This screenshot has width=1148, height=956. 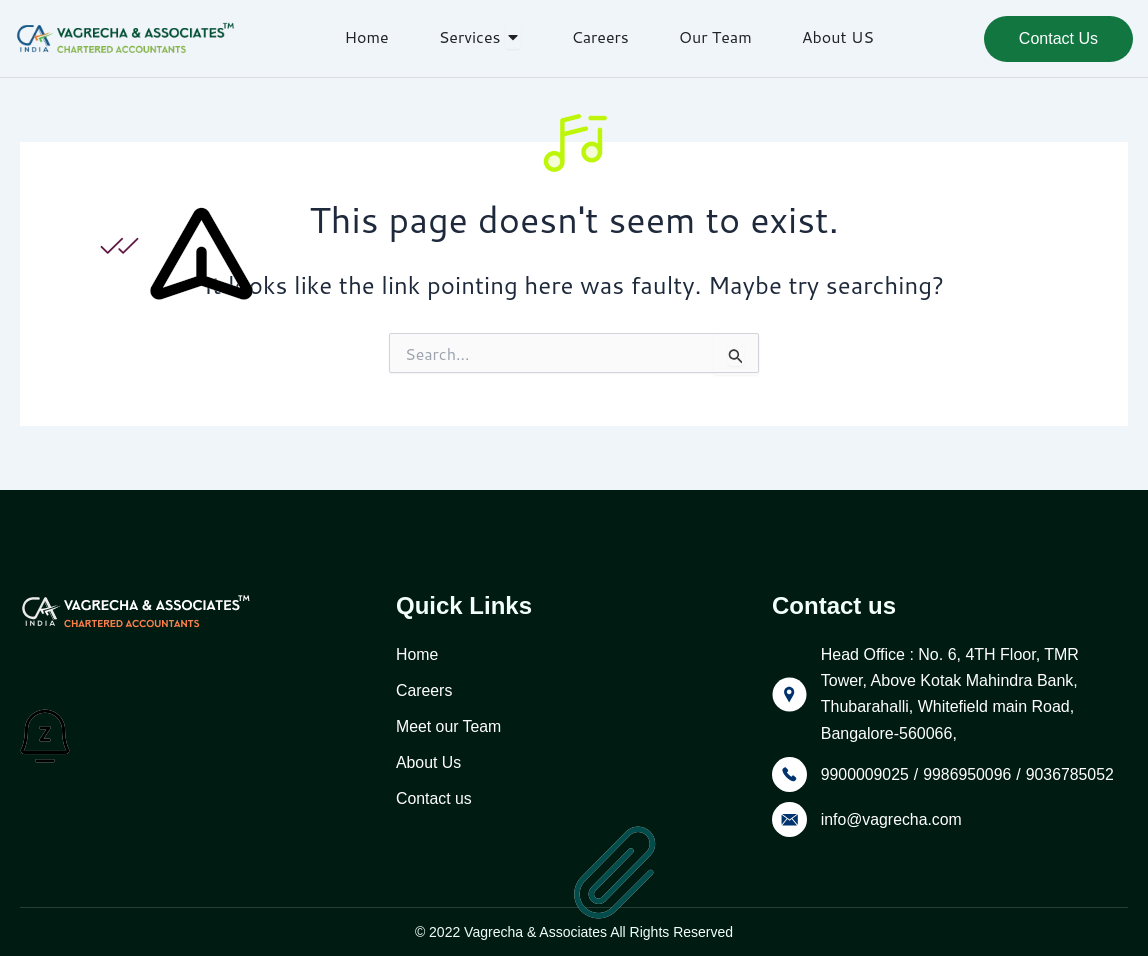 What do you see at coordinates (45, 736) in the screenshot?
I see `notifications are snoozed` at bounding box center [45, 736].